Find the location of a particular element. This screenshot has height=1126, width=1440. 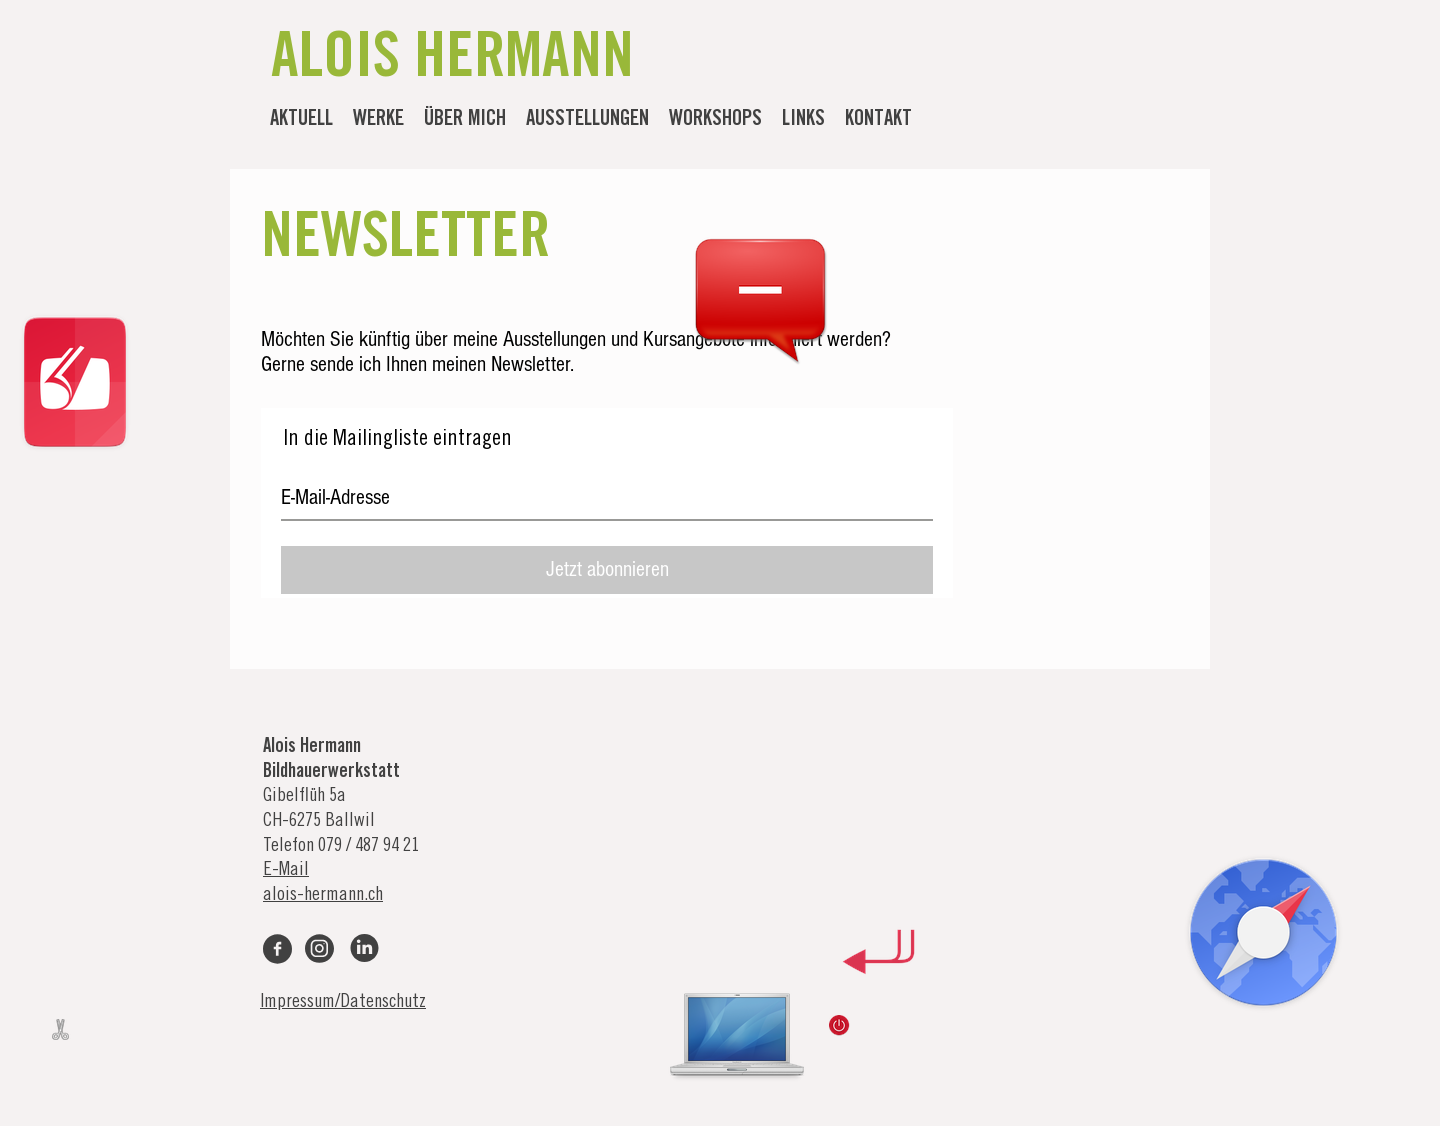

shut down the system is located at coordinates (839, 1025).